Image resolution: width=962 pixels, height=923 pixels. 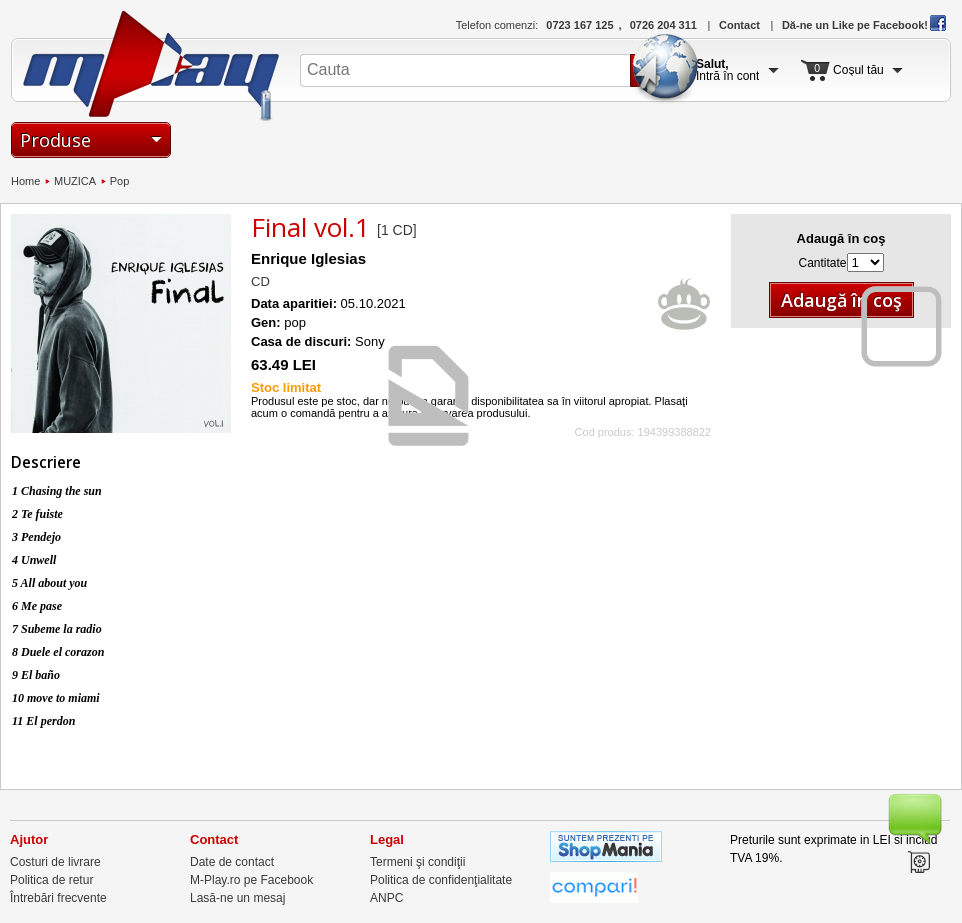 What do you see at coordinates (901, 326) in the screenshot?
I see `unchecked checkbox state` at bounding box center [901, 326].